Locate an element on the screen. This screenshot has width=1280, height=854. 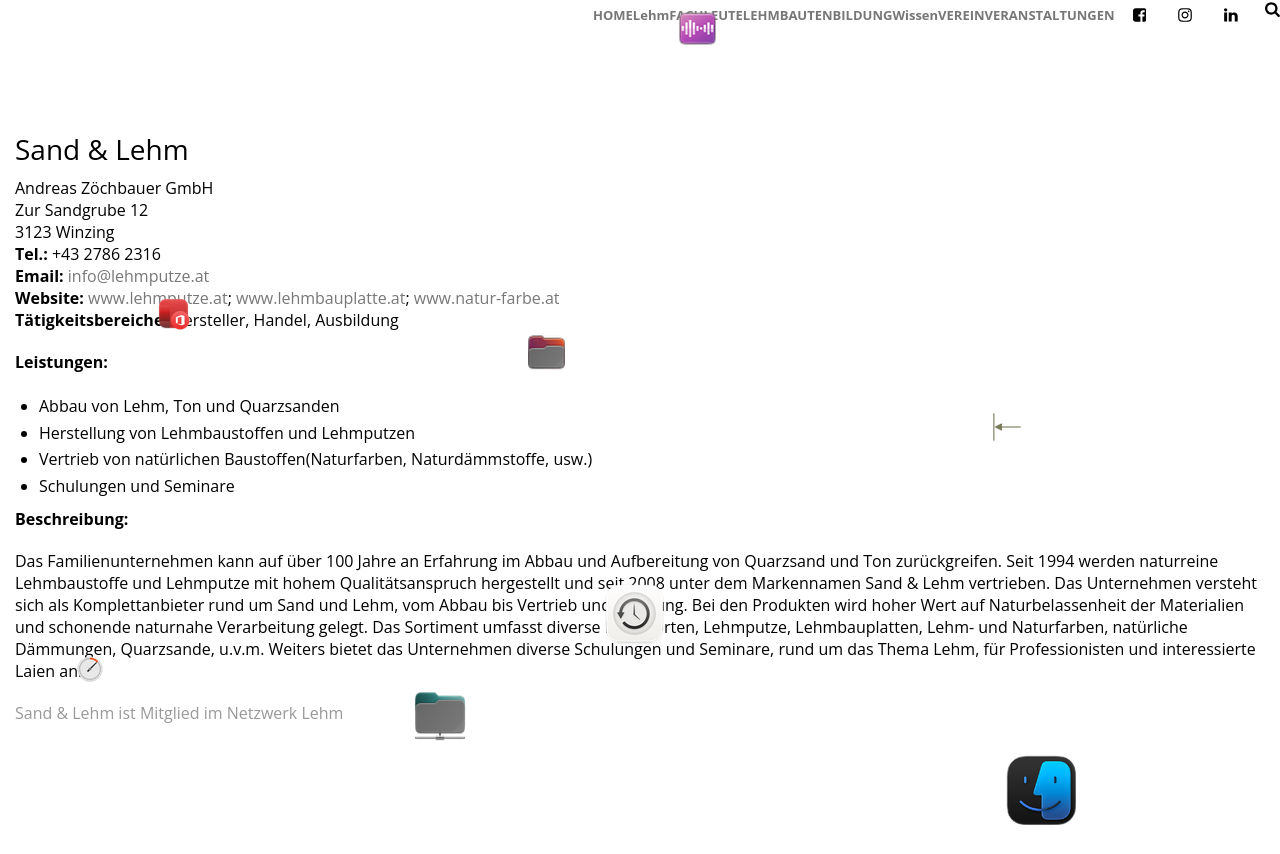
access a remote or network folder is located at coordinates (440, 715).